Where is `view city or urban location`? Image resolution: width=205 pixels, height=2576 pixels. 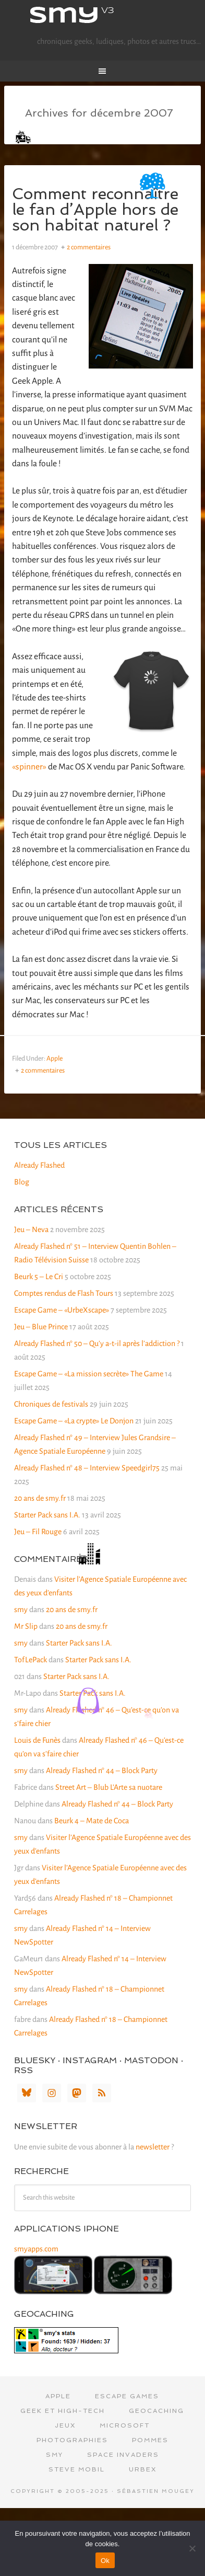 view city or urban location is located at coordinates (89, 1554).